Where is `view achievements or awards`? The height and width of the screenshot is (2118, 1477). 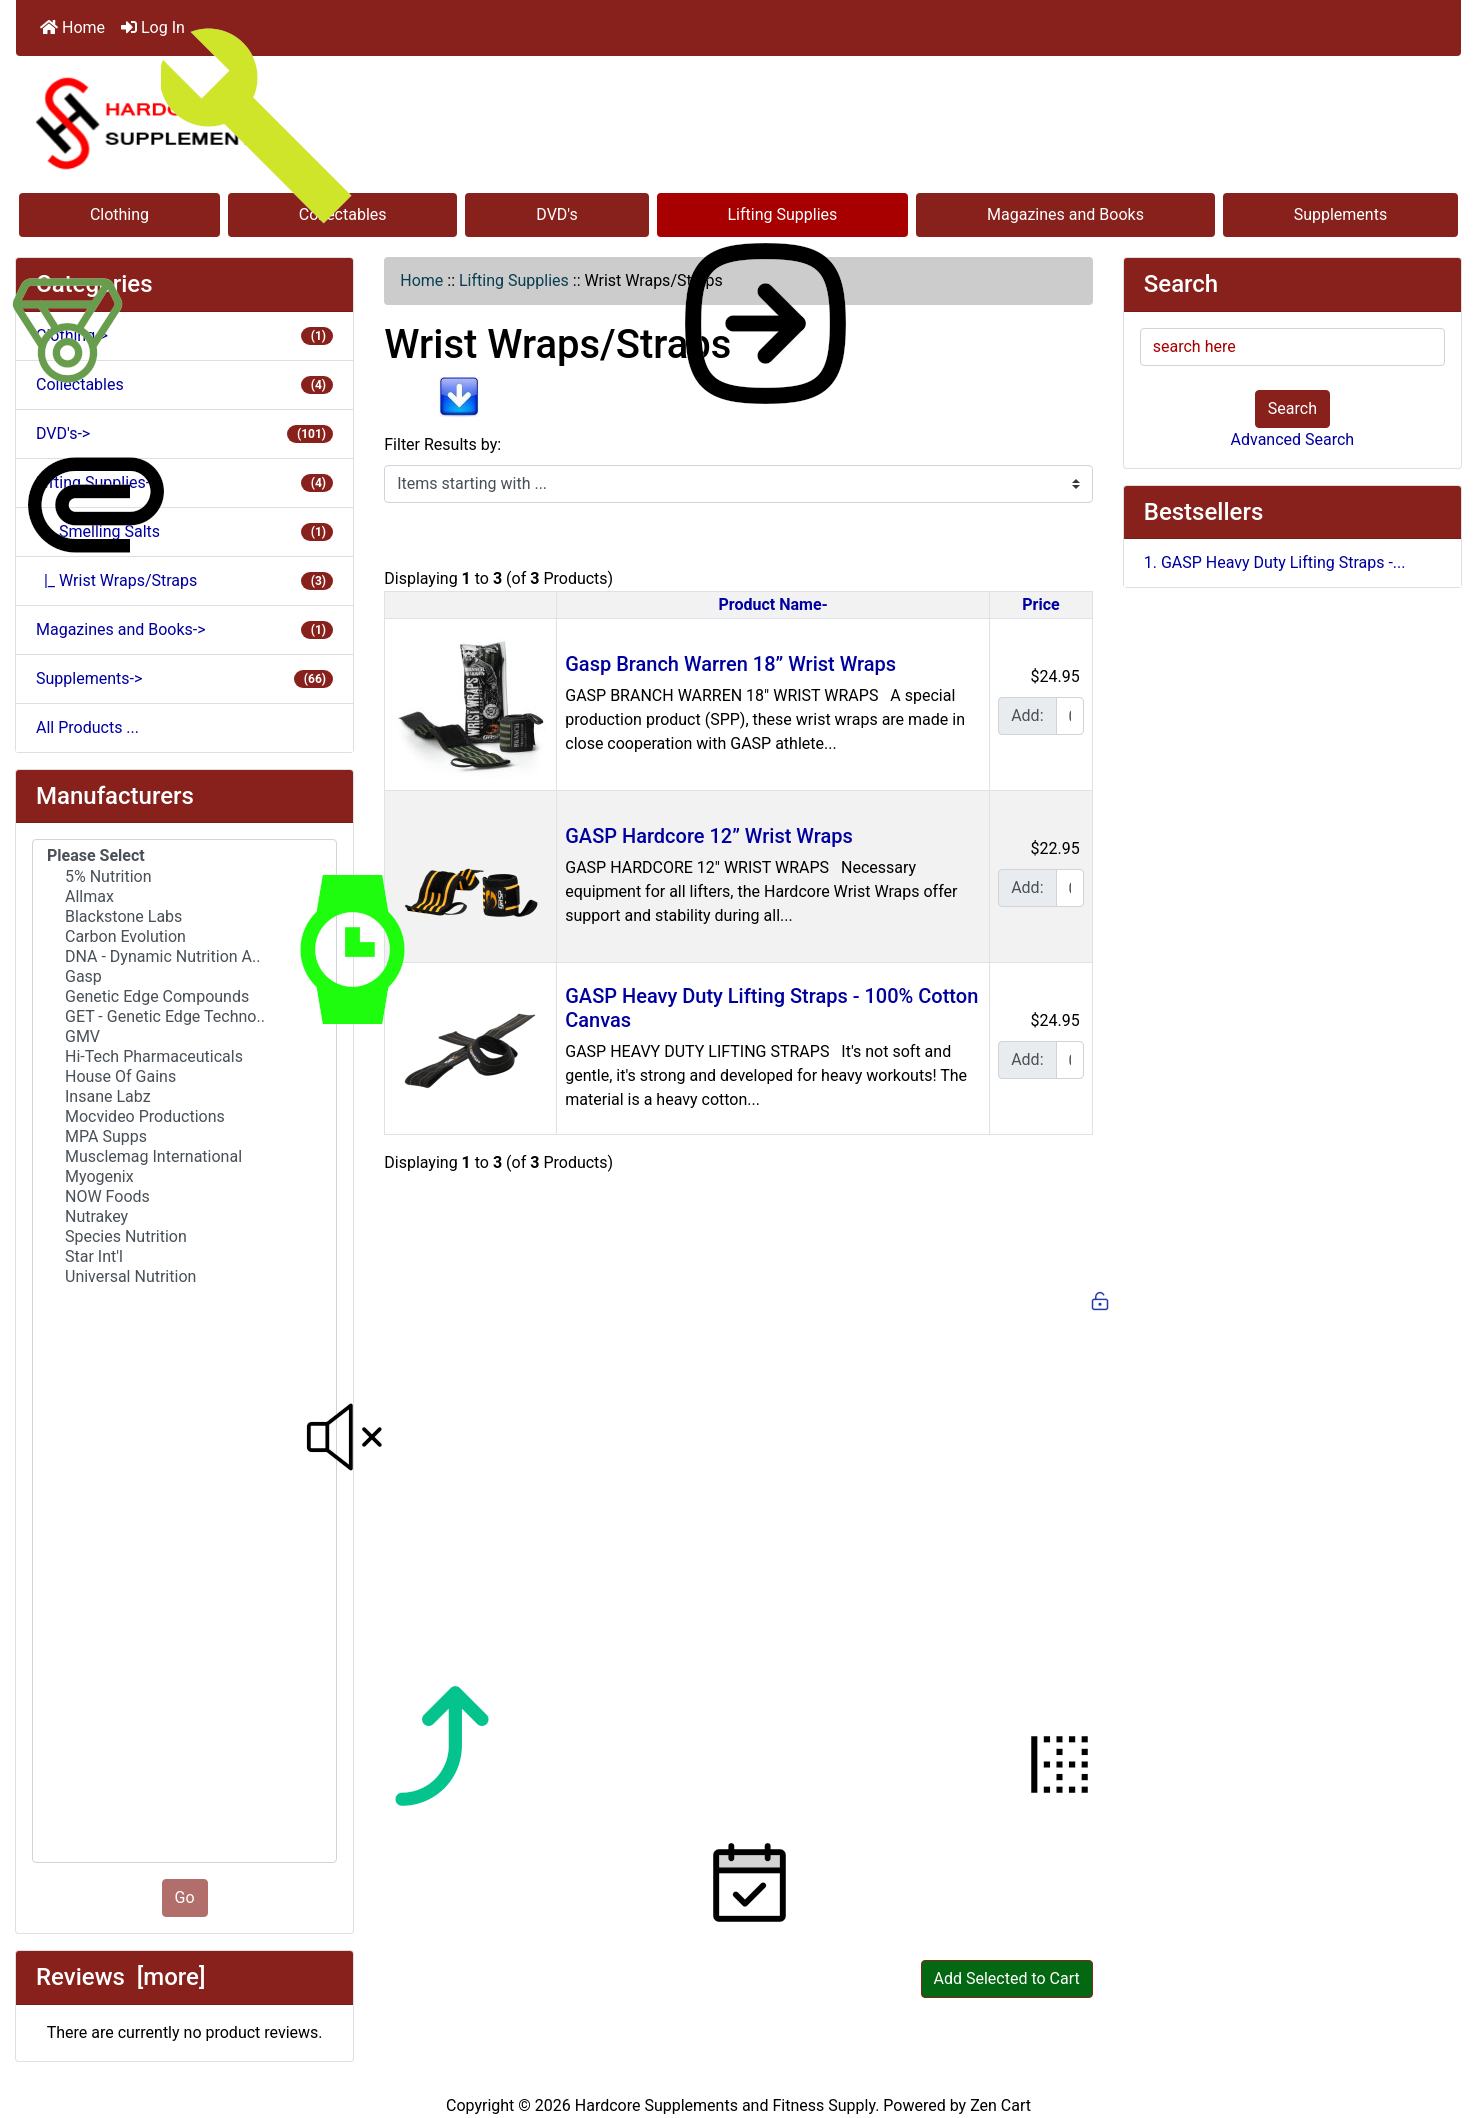 view achievements or awards is located at coordinates (67, 330).